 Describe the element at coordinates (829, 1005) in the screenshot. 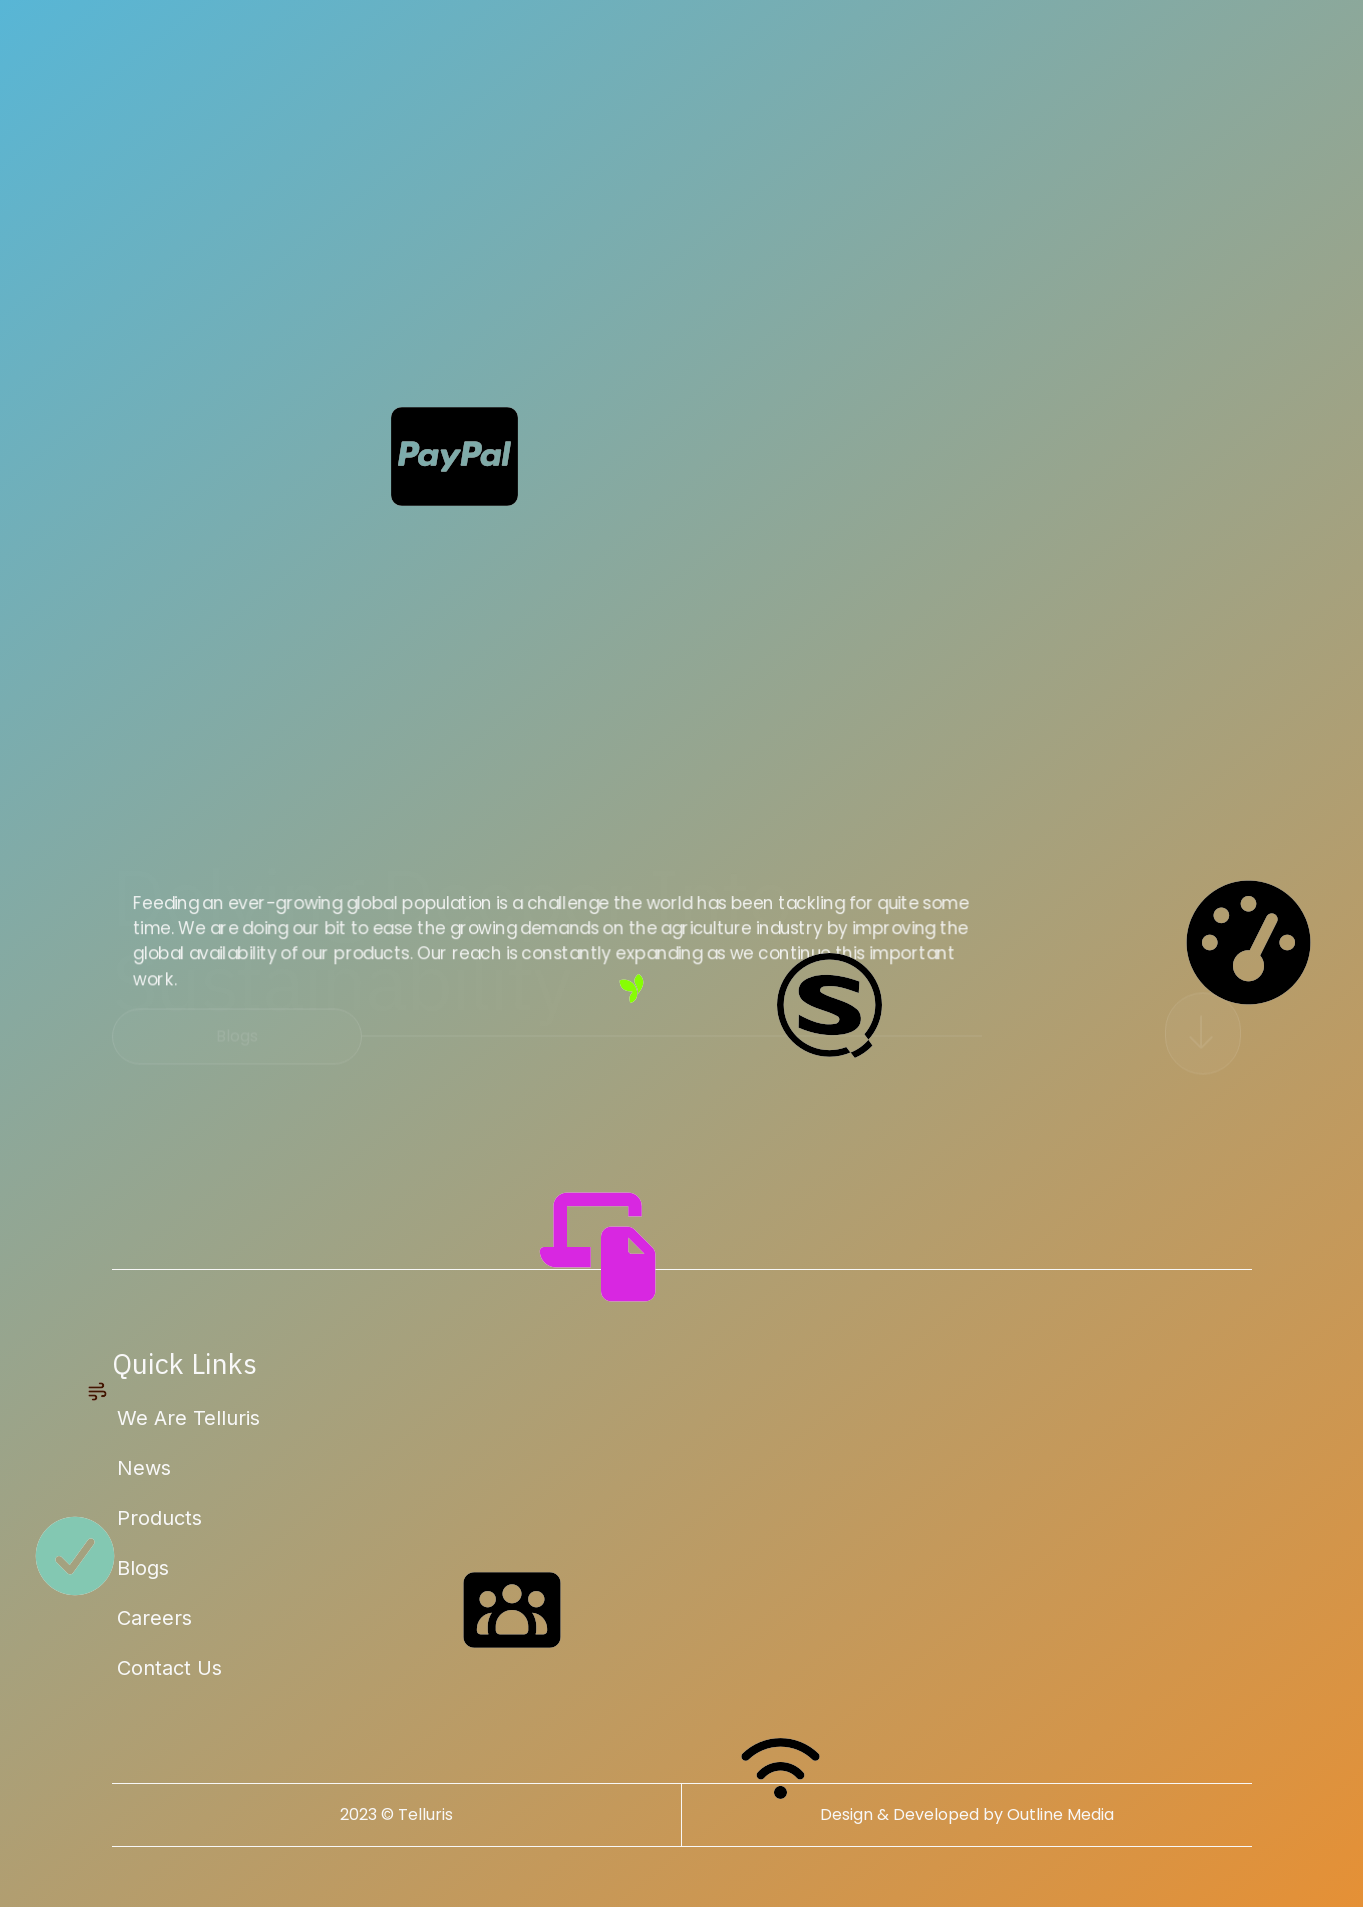

I see `open sogou search engine` at that location.